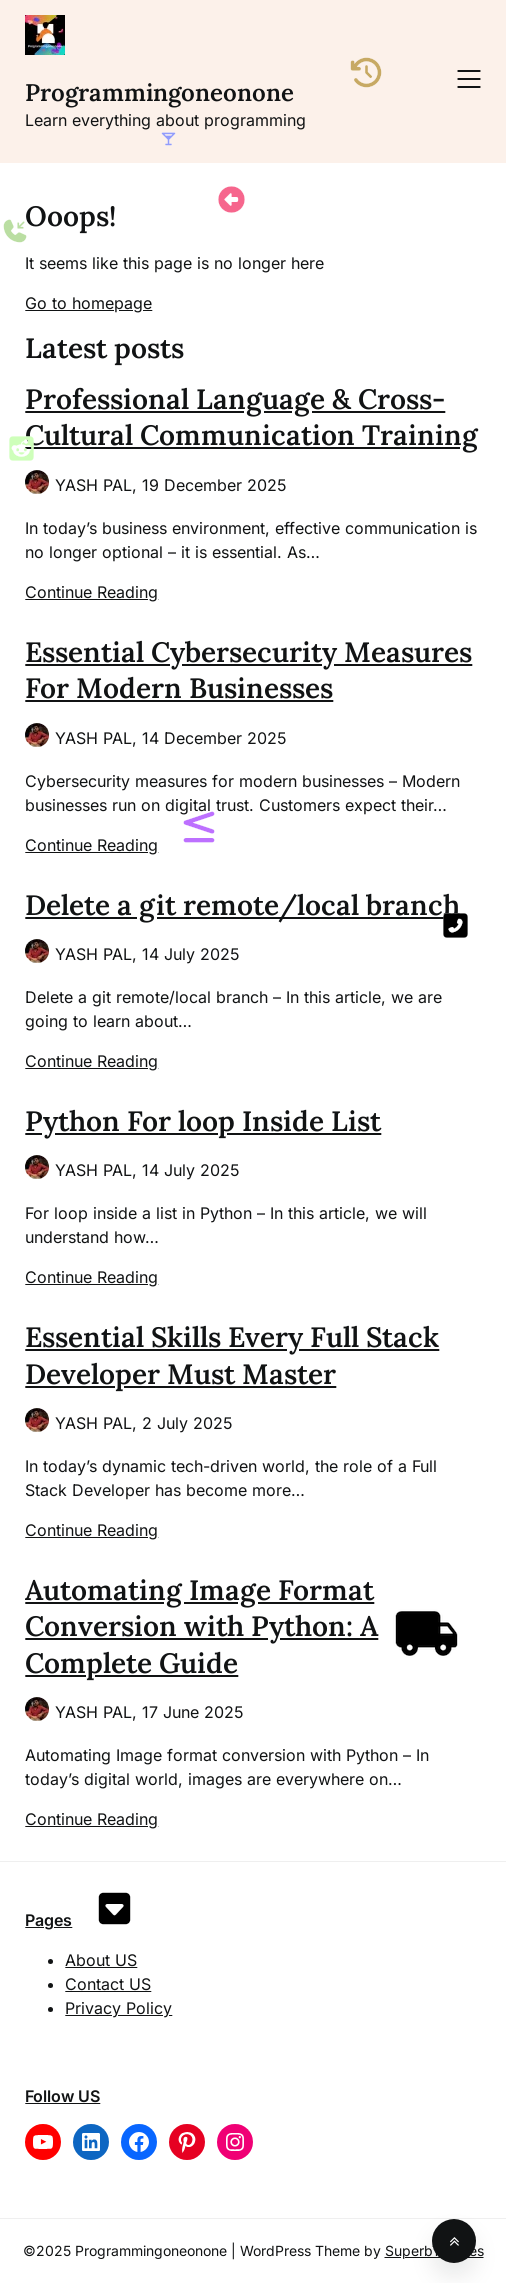 Image resolution: width=506 pixels, height=2283 pixels. What do you see at coordinates (231, 199) in the screenshot?
I see `go back to the previous screen` at bounding box center [231, 199].